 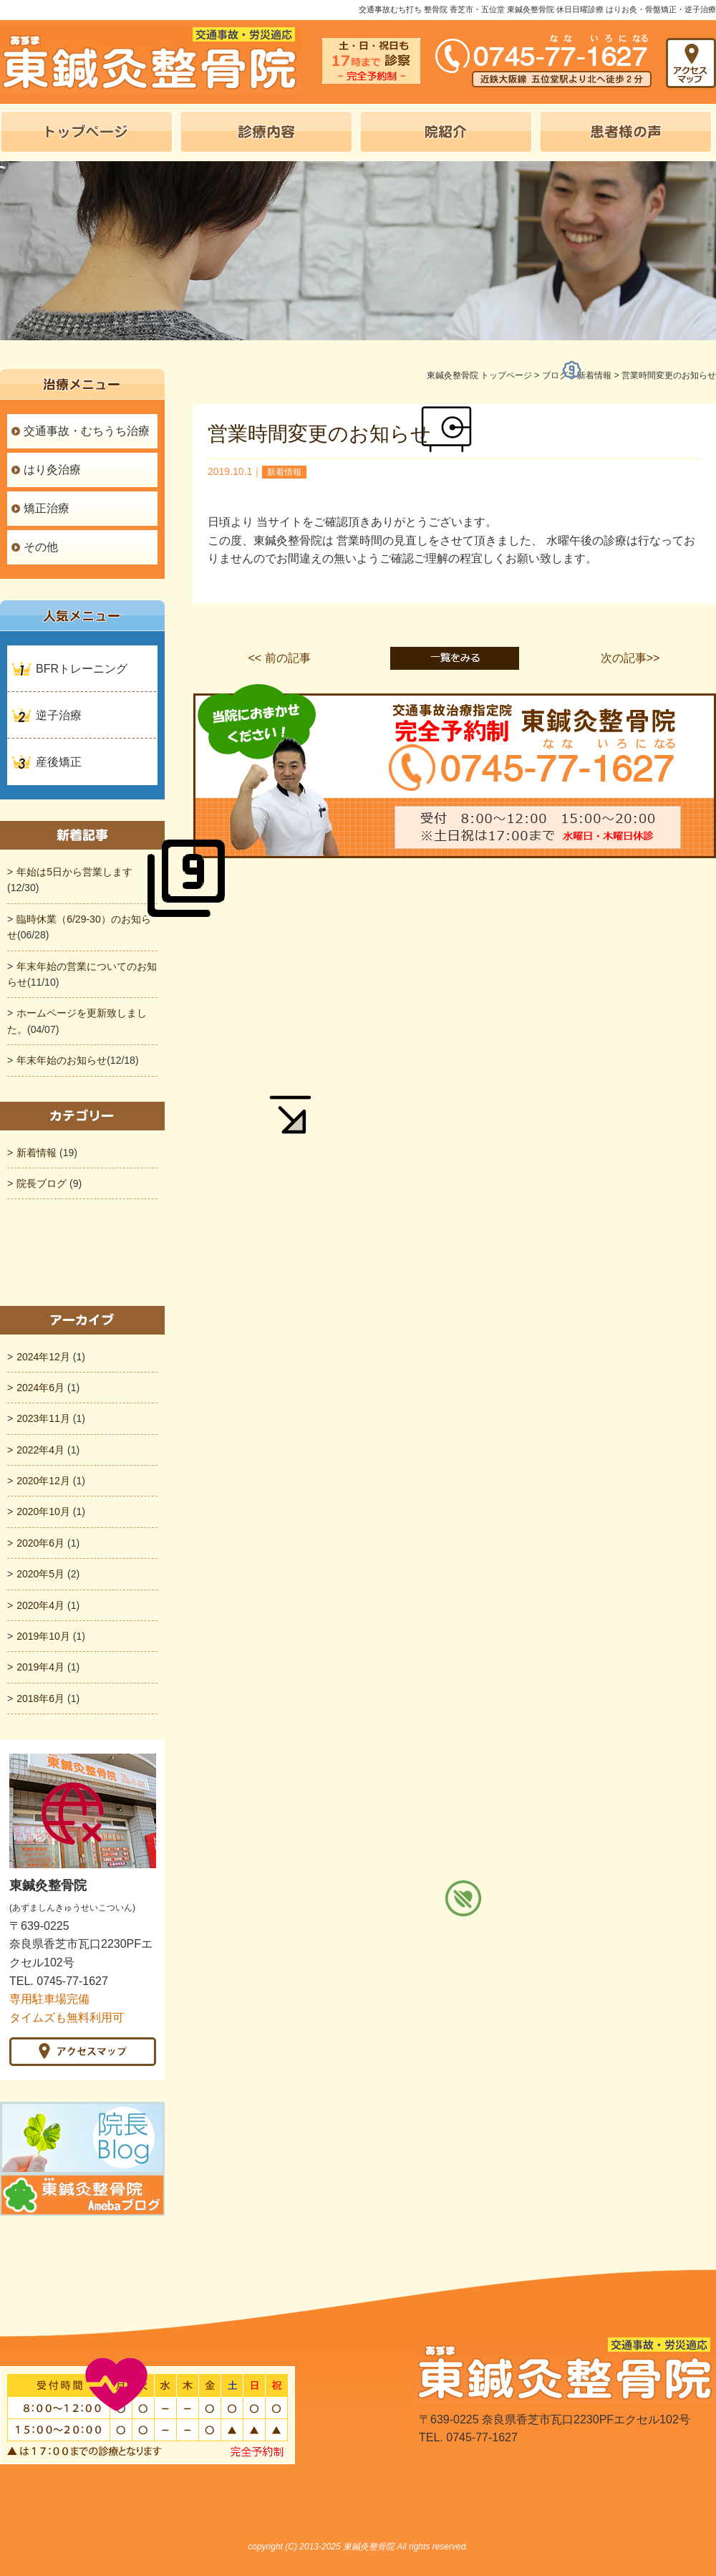 I want to click on view health or fitness data, so click(x=116, y=2382).